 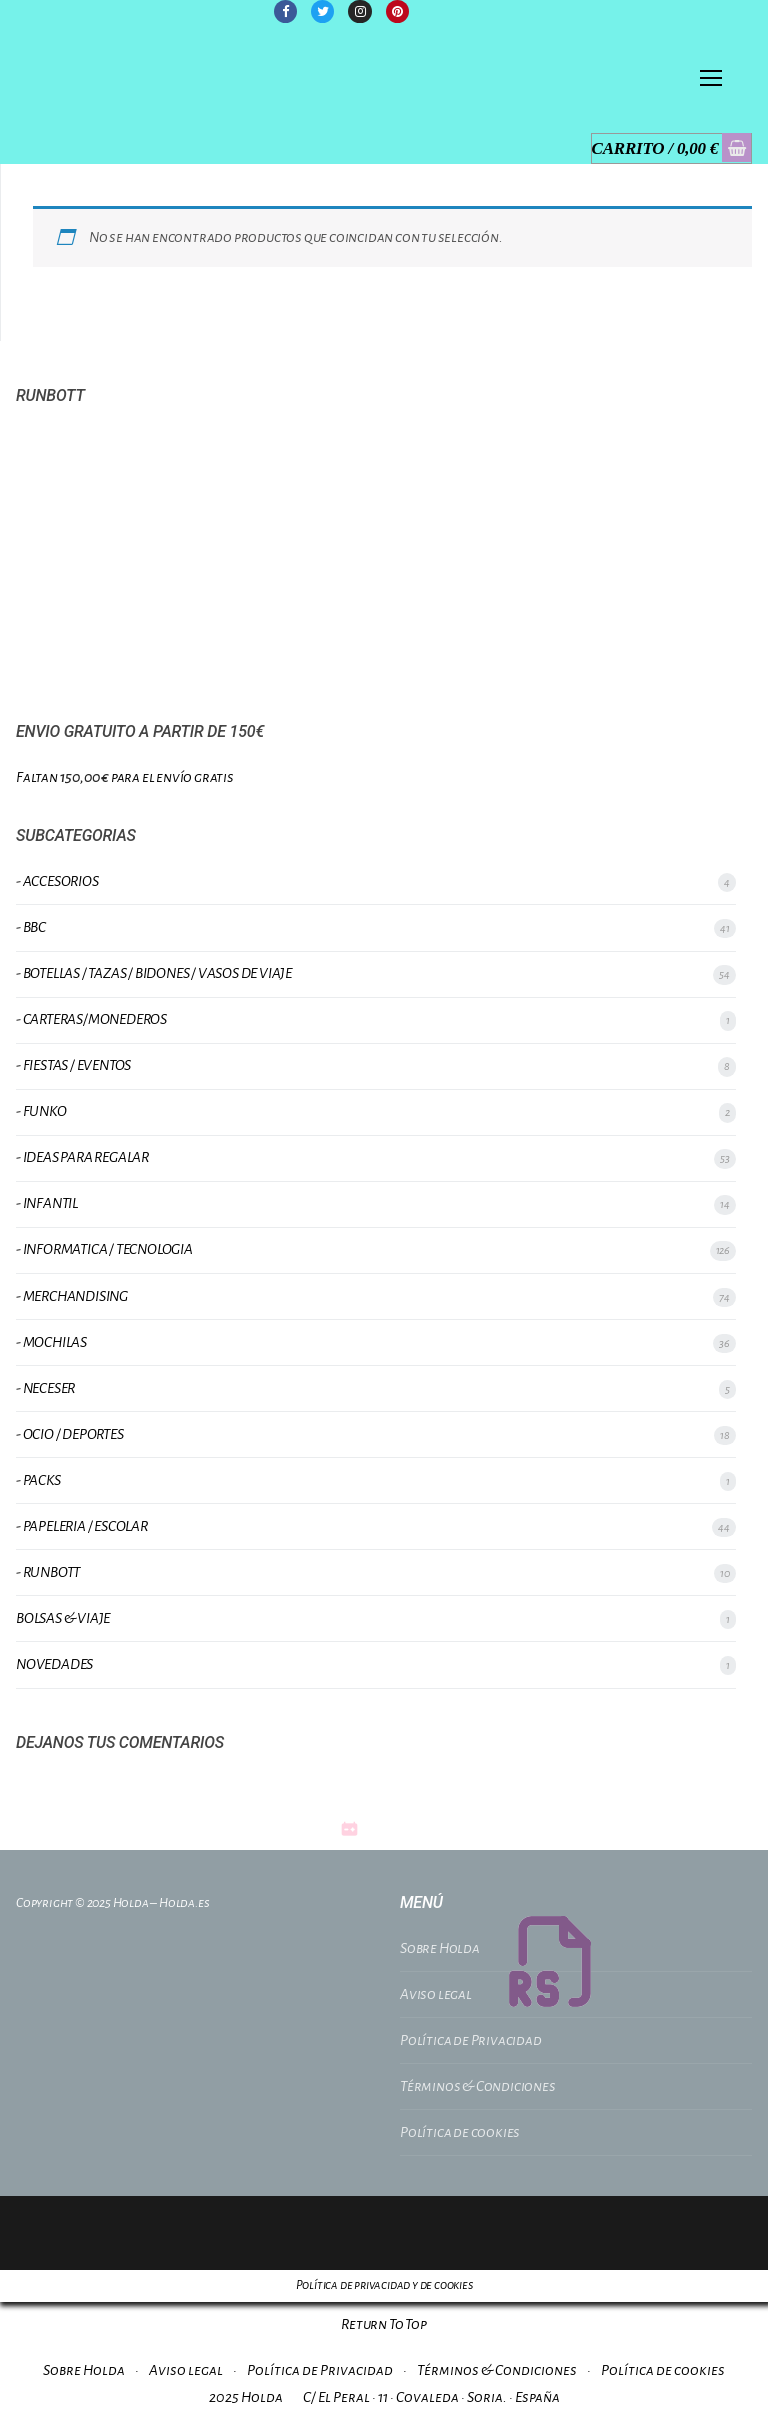 I want to click on rust source code file, so click(x=554, y=1961).